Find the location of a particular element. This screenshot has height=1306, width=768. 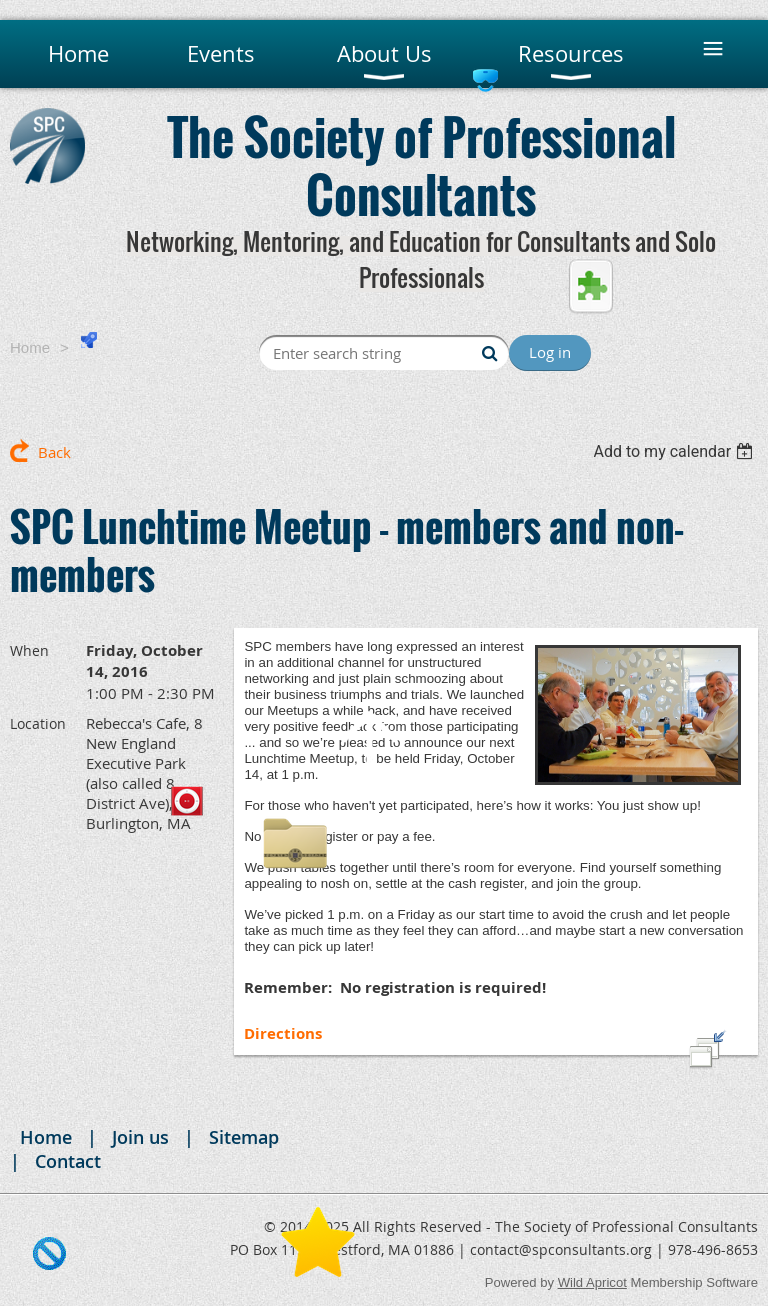

extension or plugin file type is located at coordinates (591, 286).